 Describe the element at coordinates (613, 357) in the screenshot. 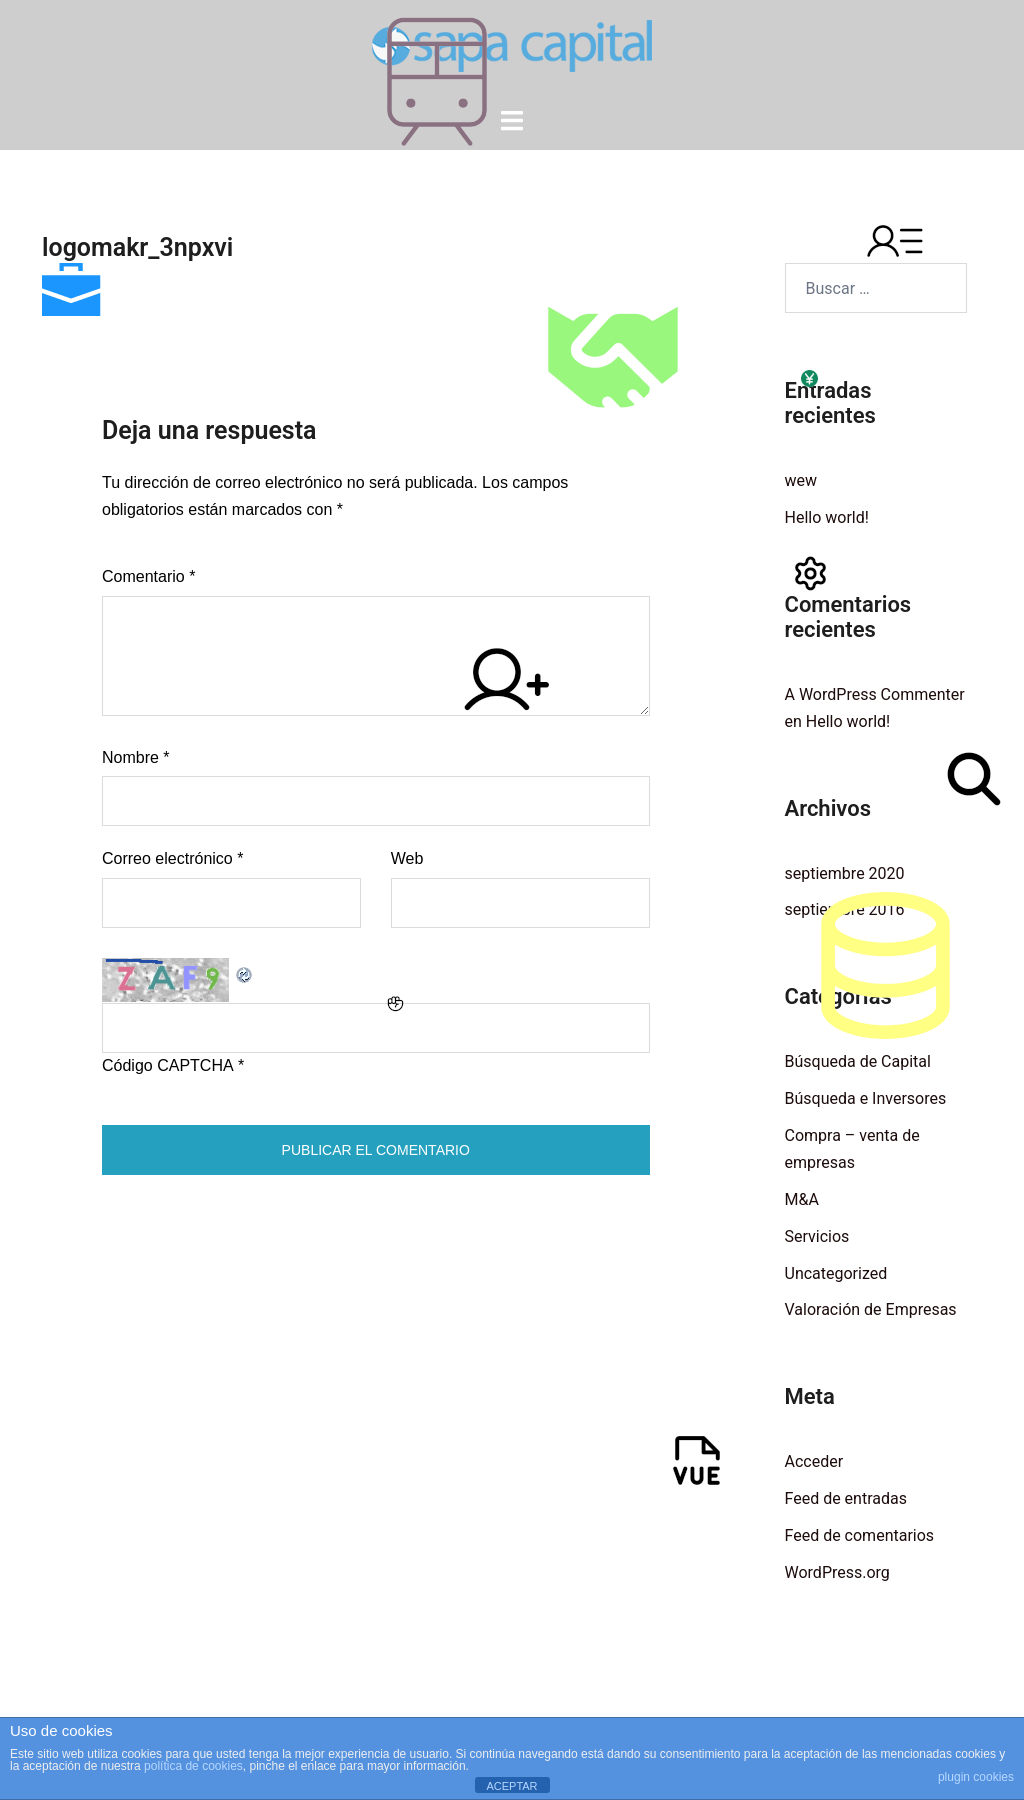

I see `confirm a partnership or agreement` at that location.